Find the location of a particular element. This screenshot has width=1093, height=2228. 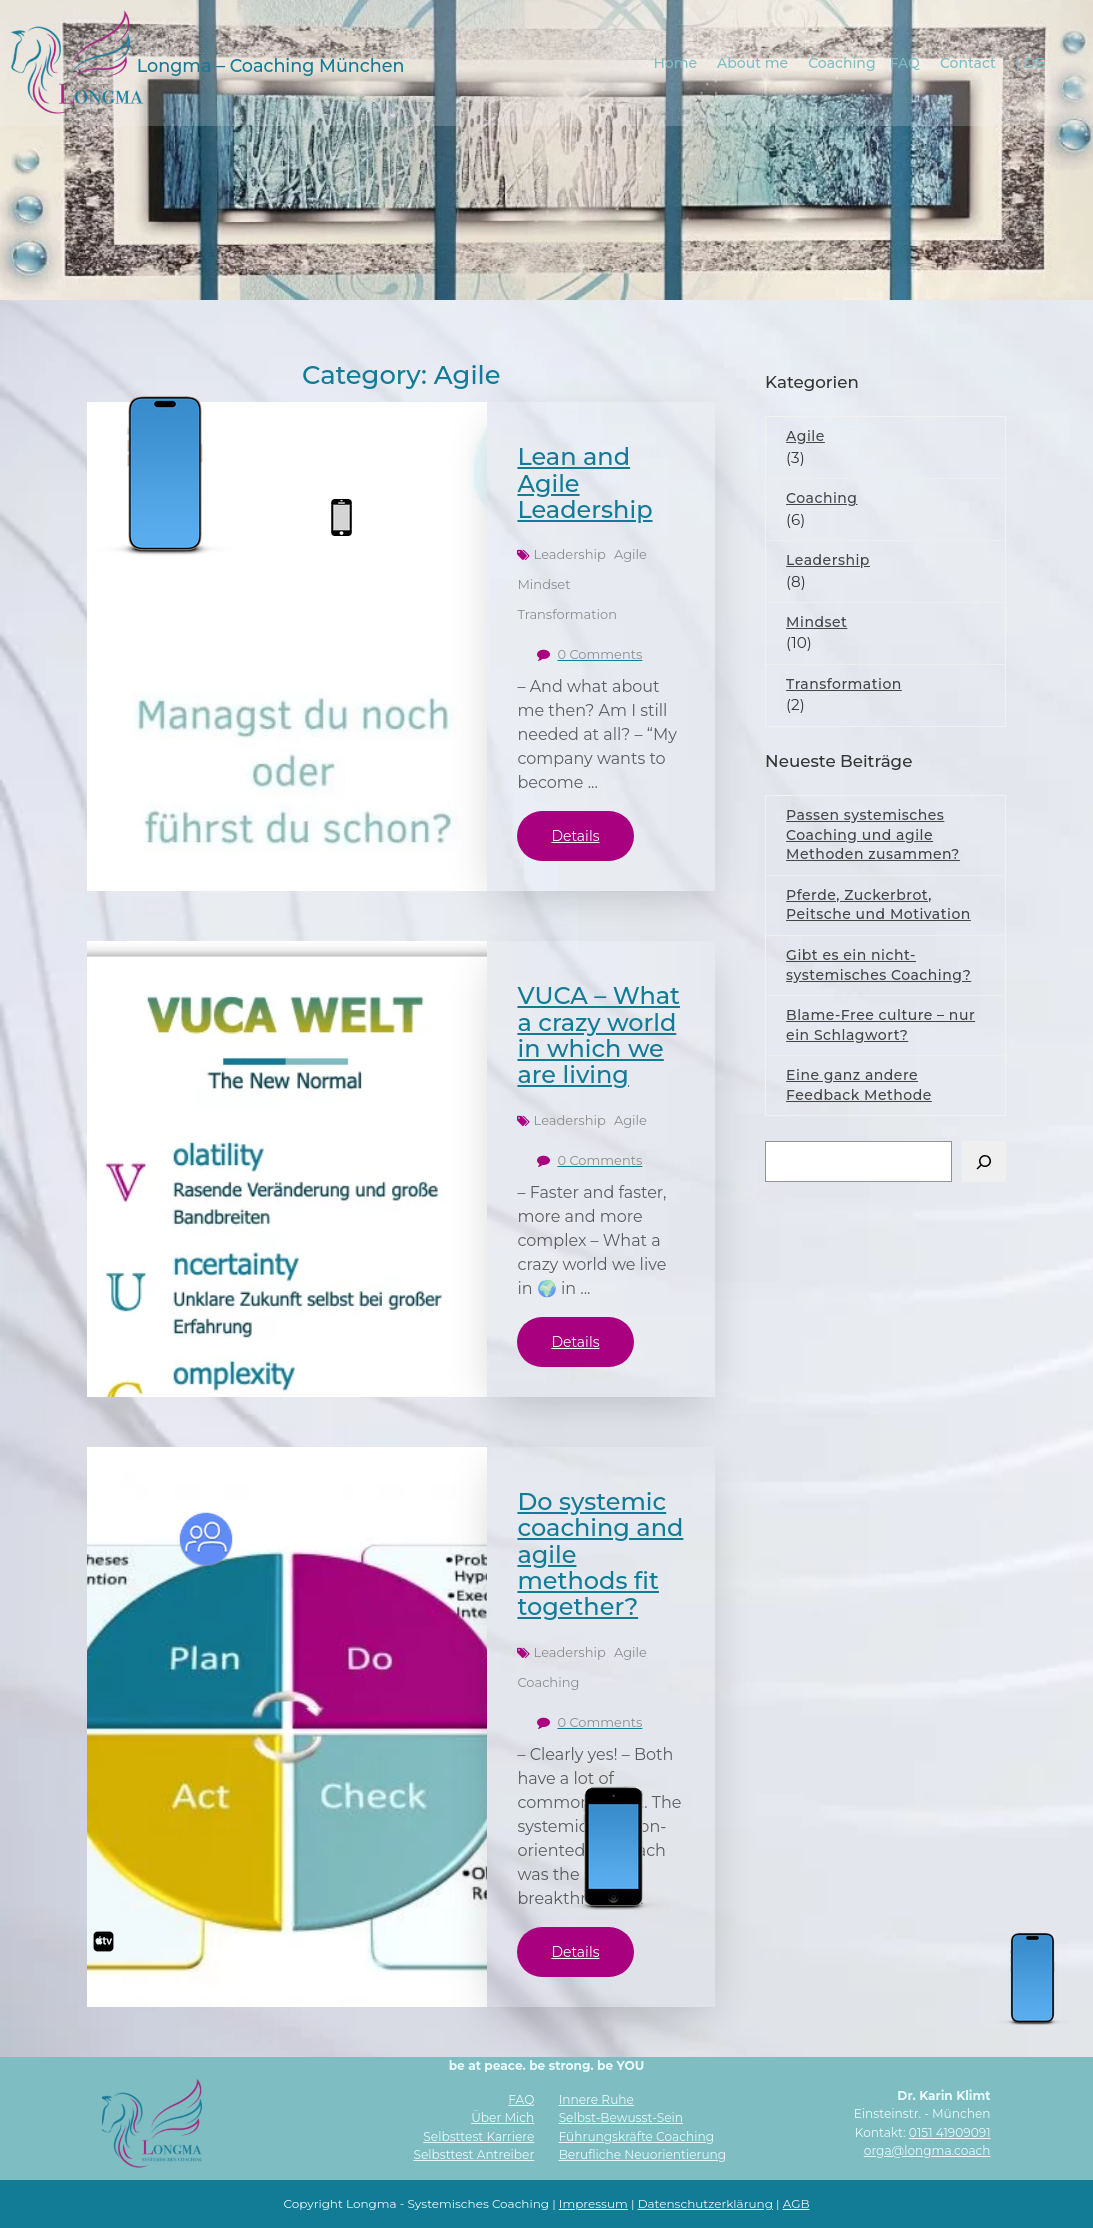

view connected iPhone device is located at coordinates (341, 517).